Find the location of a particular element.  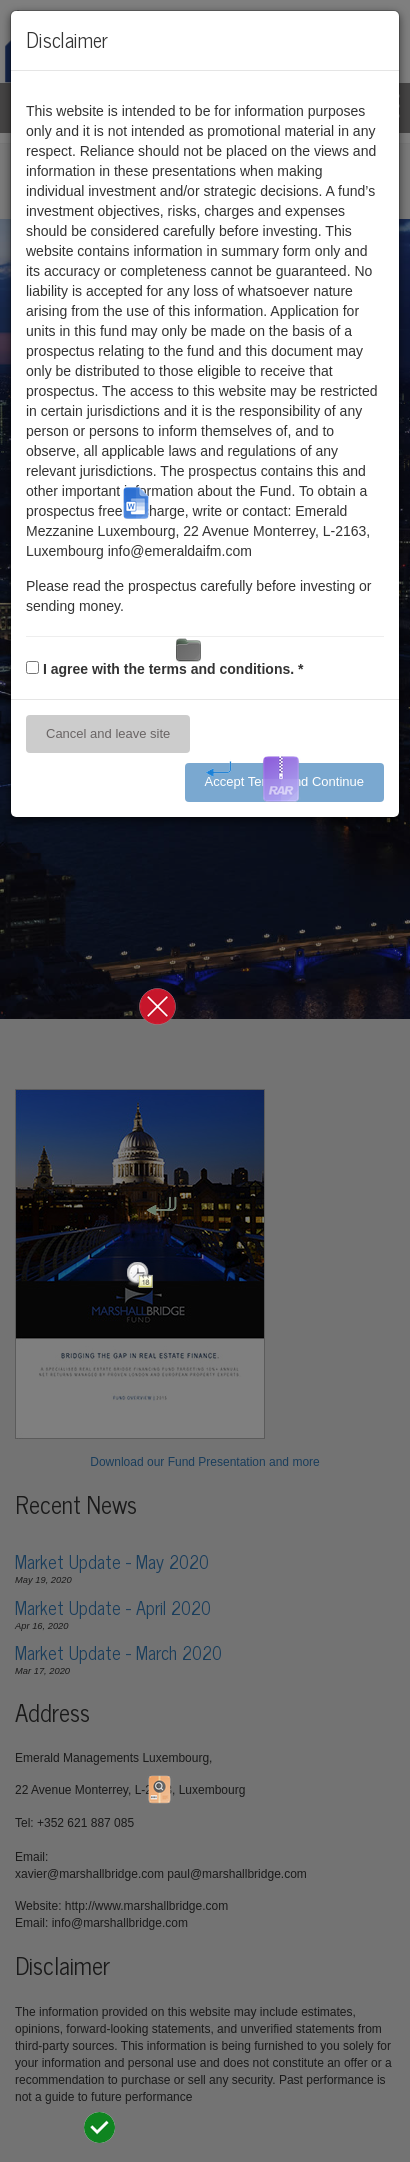

set date and time for an automation action is located at coordinates (140, 1275).